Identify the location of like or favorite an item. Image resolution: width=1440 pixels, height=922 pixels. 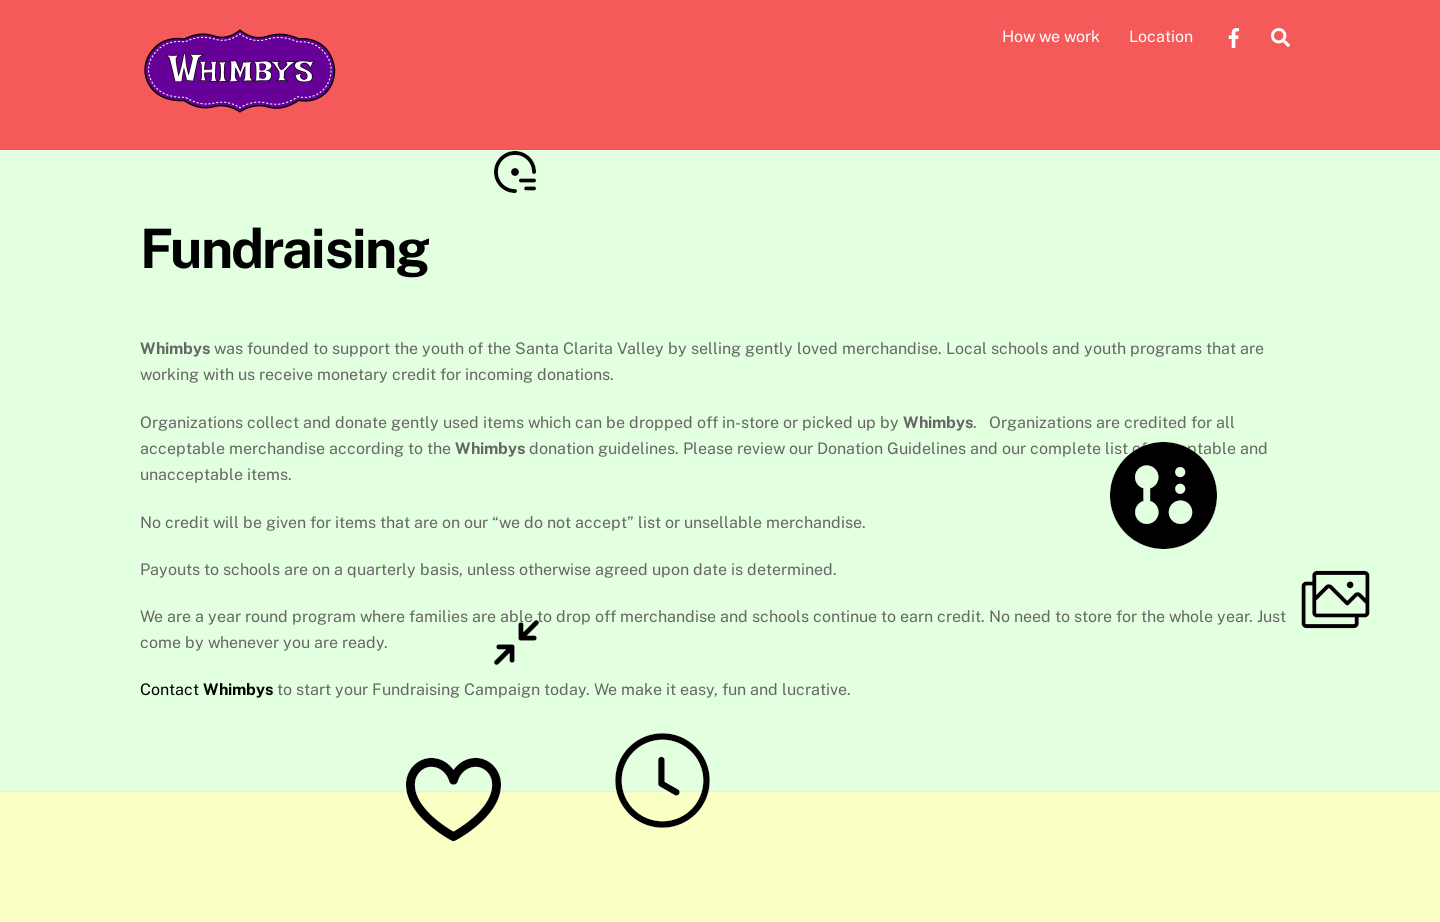
(453, 799).